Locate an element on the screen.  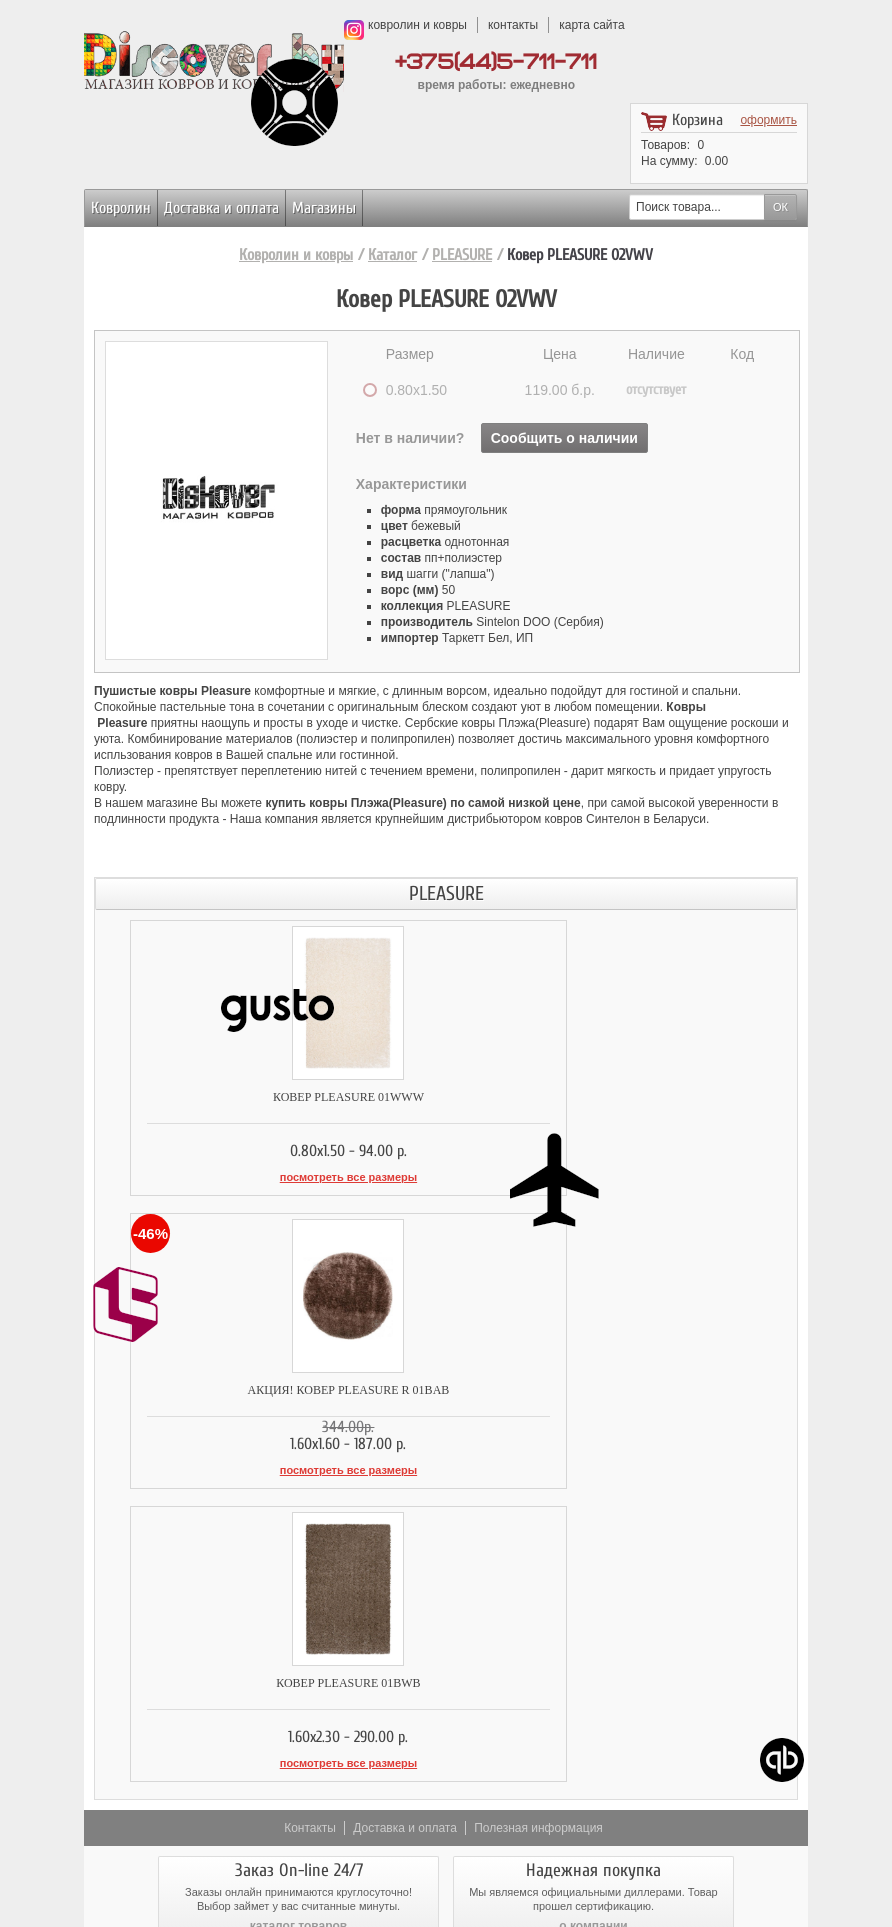
access gusto payroll and HR services is located at coordinates (277, 1010).